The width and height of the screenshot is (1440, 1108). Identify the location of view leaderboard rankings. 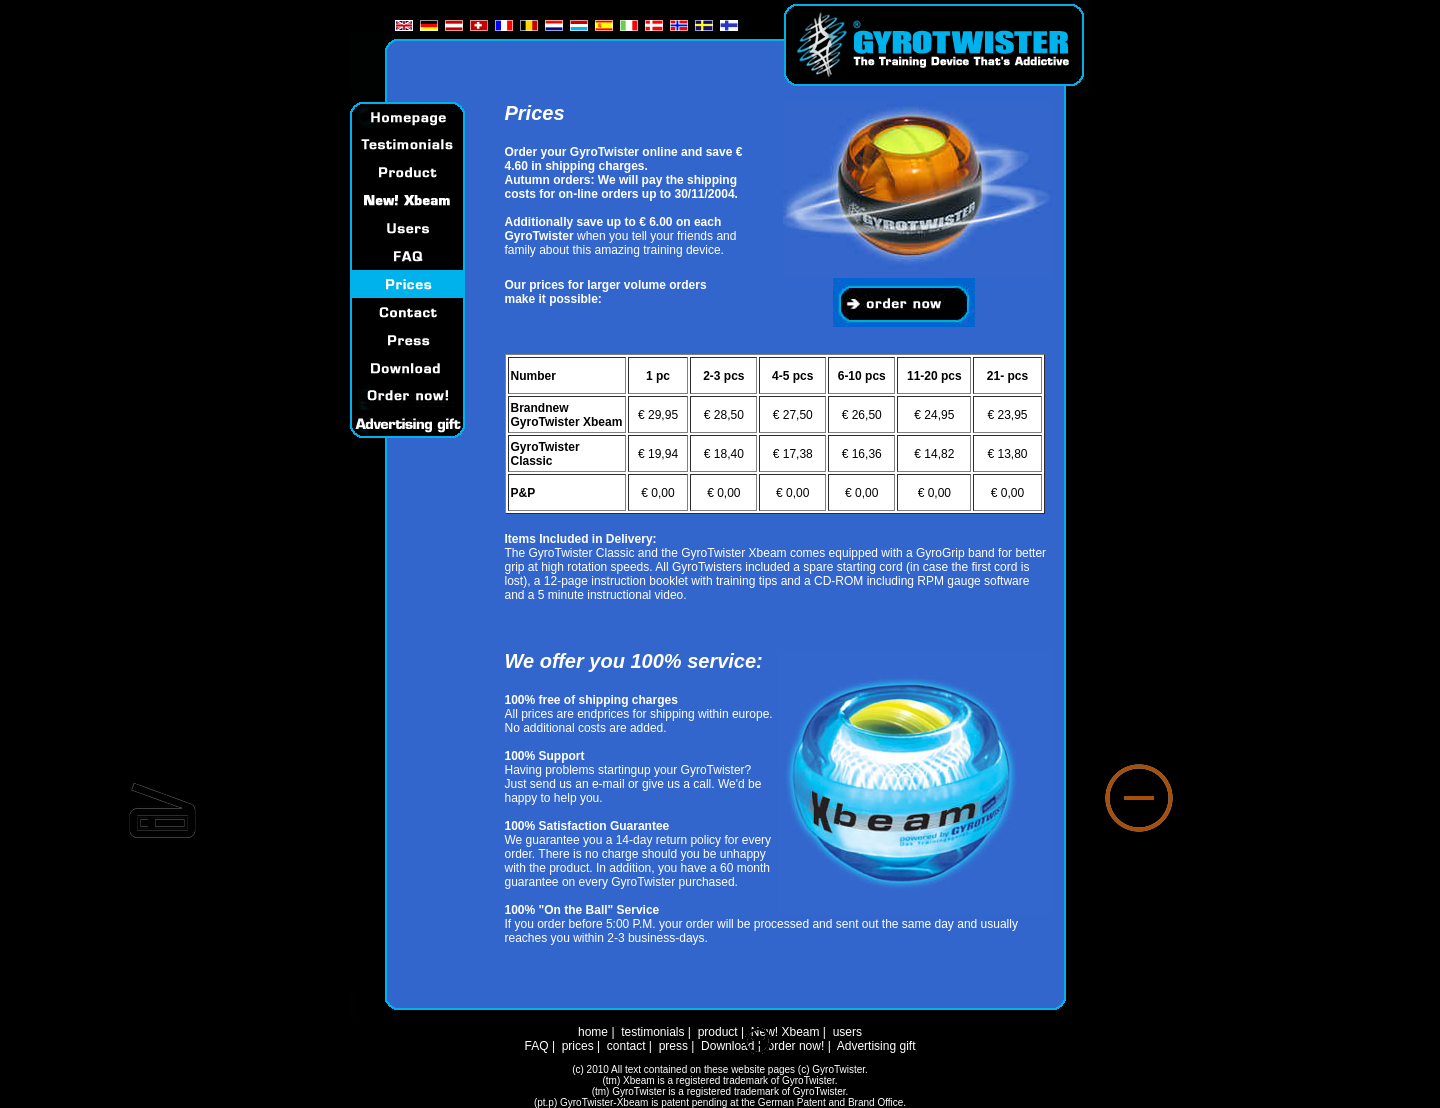
(1239, 381).